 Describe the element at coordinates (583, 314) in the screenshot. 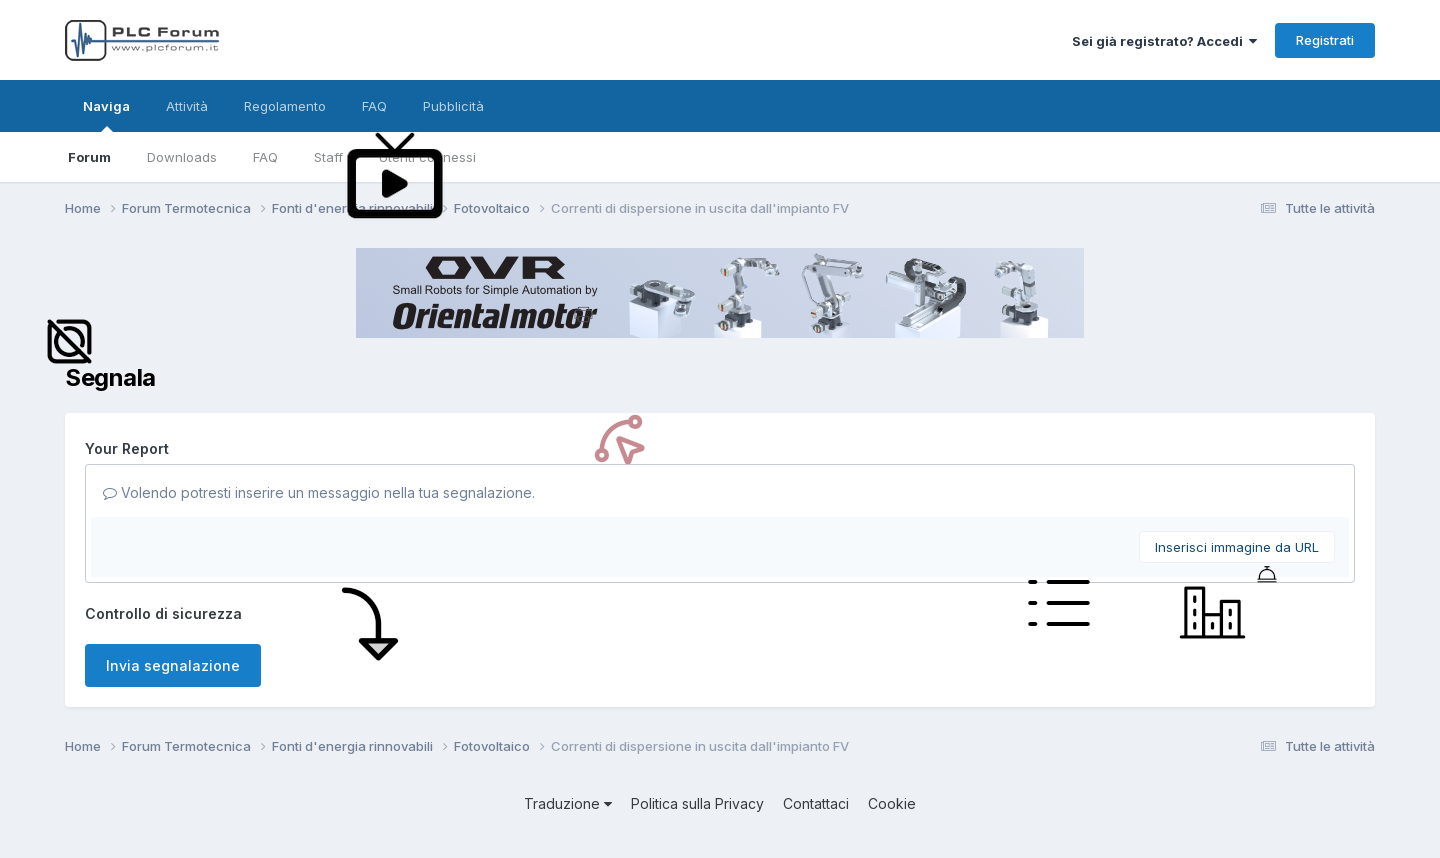

I see `print the current document` at that location.